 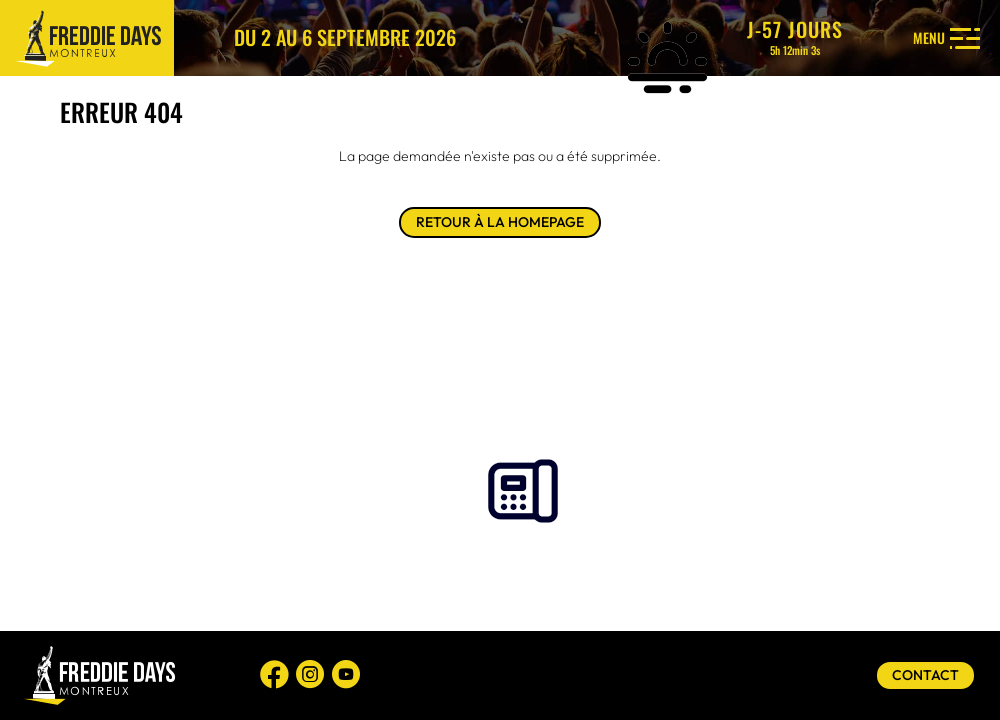 What do you see at coordinates (667, 57) in the screenshot?
I see `view sunset time or golden hour info` at bounding box center [667, 57].